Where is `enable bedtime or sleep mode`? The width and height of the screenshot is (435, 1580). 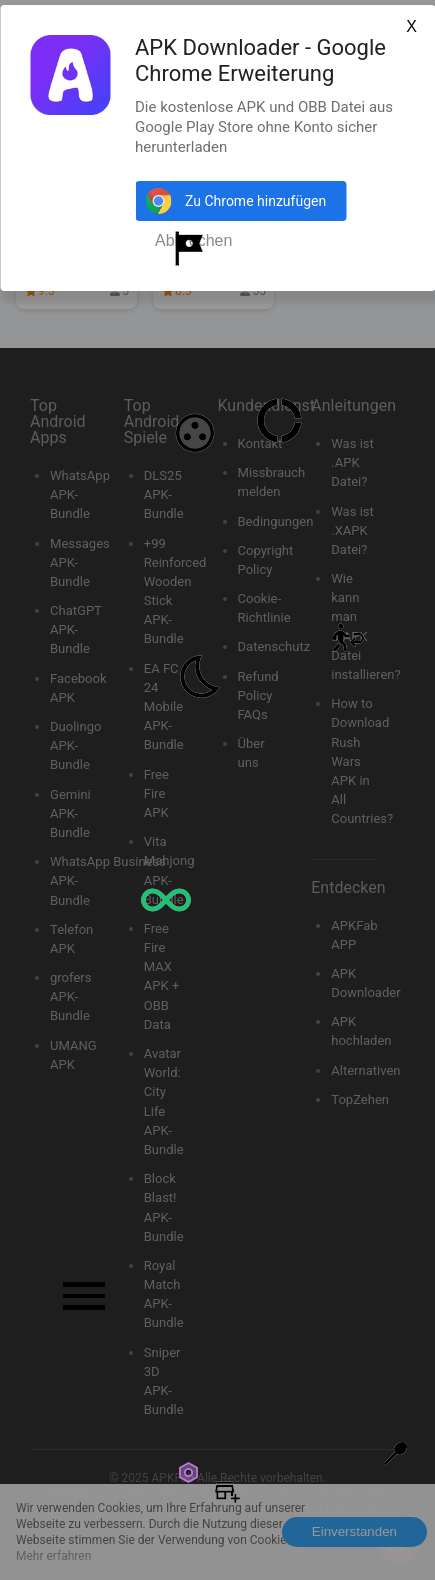
enable bedtime or sleep mode is located at coordinates (201, 676).